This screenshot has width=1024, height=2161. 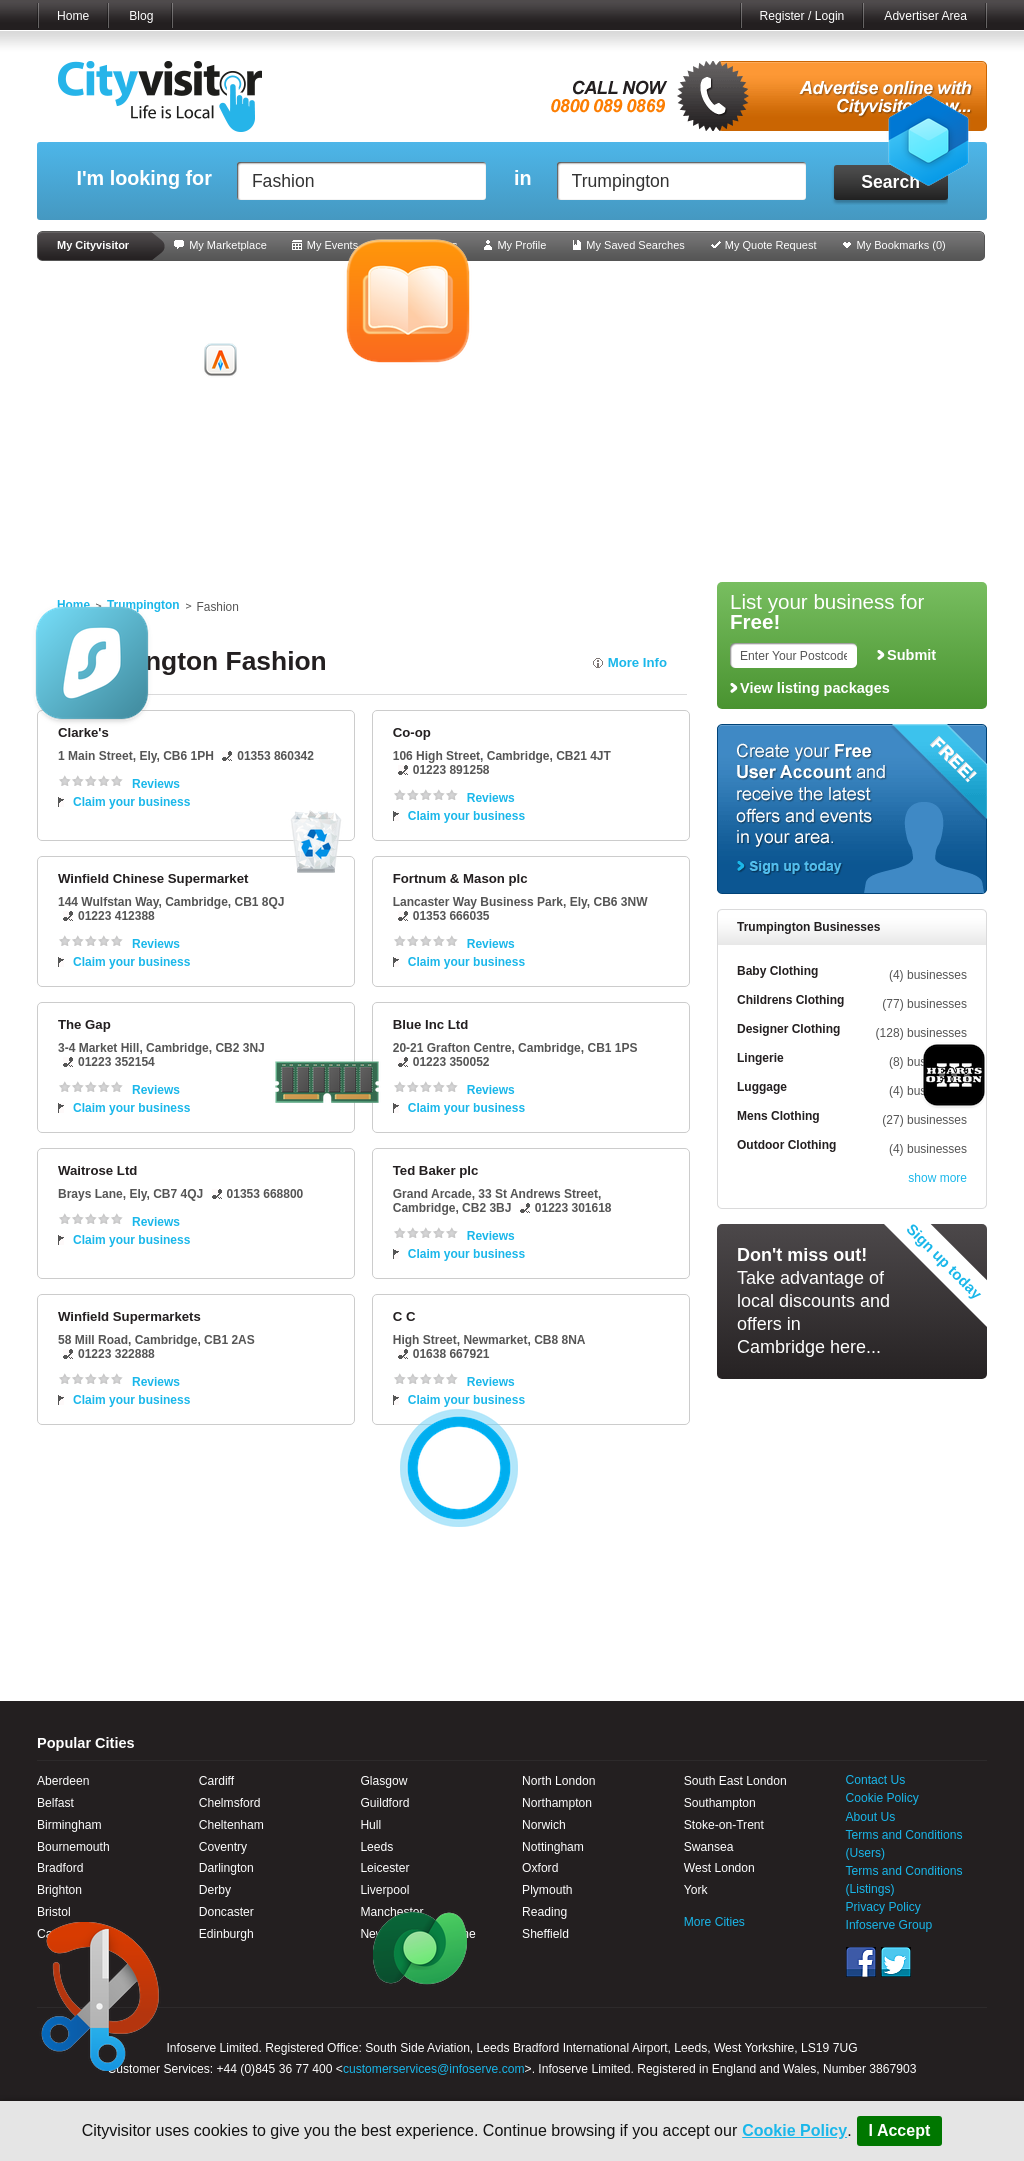 What do you see at coordinates (220, 359) in the screenshot?
I see `open alacritty terminal emulator` at bounding box center [220, 359].